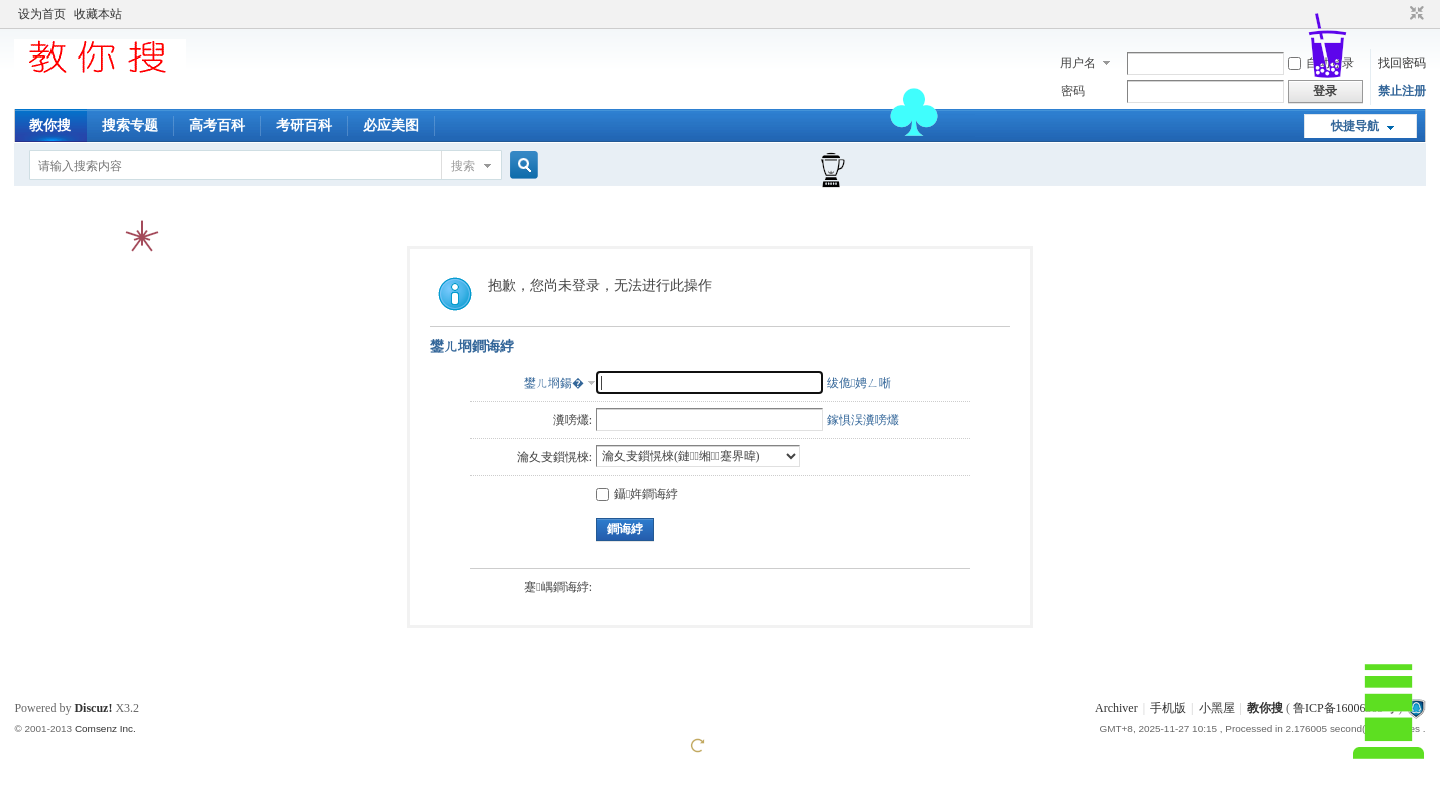 The width and height of the screenshot is (1440, 788). What do you see at coordinates (1327, 45) in the screenshot?
I see `order bubble tea or boba drinks` at bounding box center [1327, 45].